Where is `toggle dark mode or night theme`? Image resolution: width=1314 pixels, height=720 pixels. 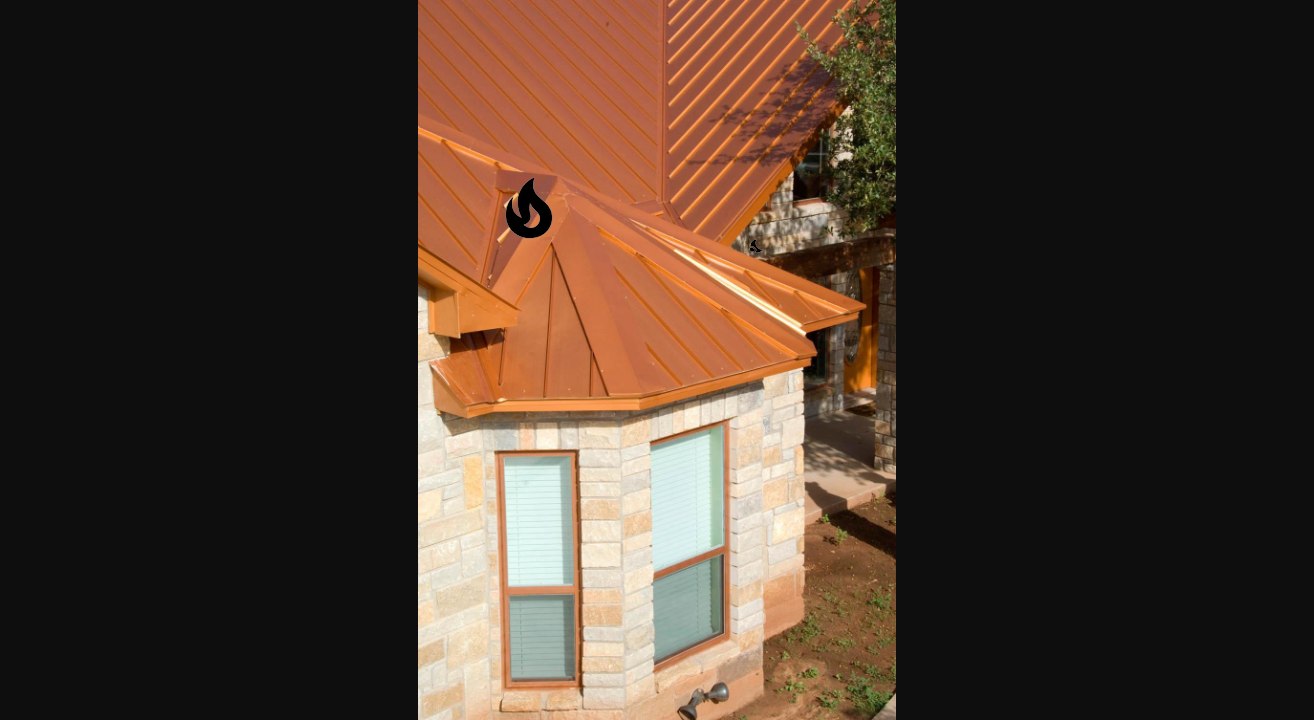
toggle dark mode or night theme is located at coordinates (757, 246).